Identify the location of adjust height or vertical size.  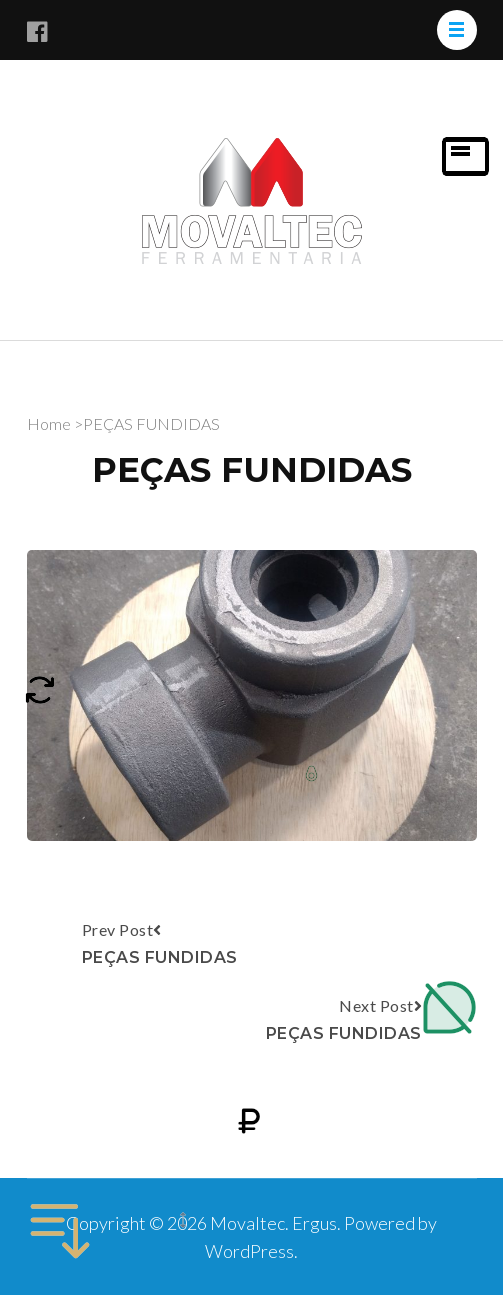
(183, 1220).